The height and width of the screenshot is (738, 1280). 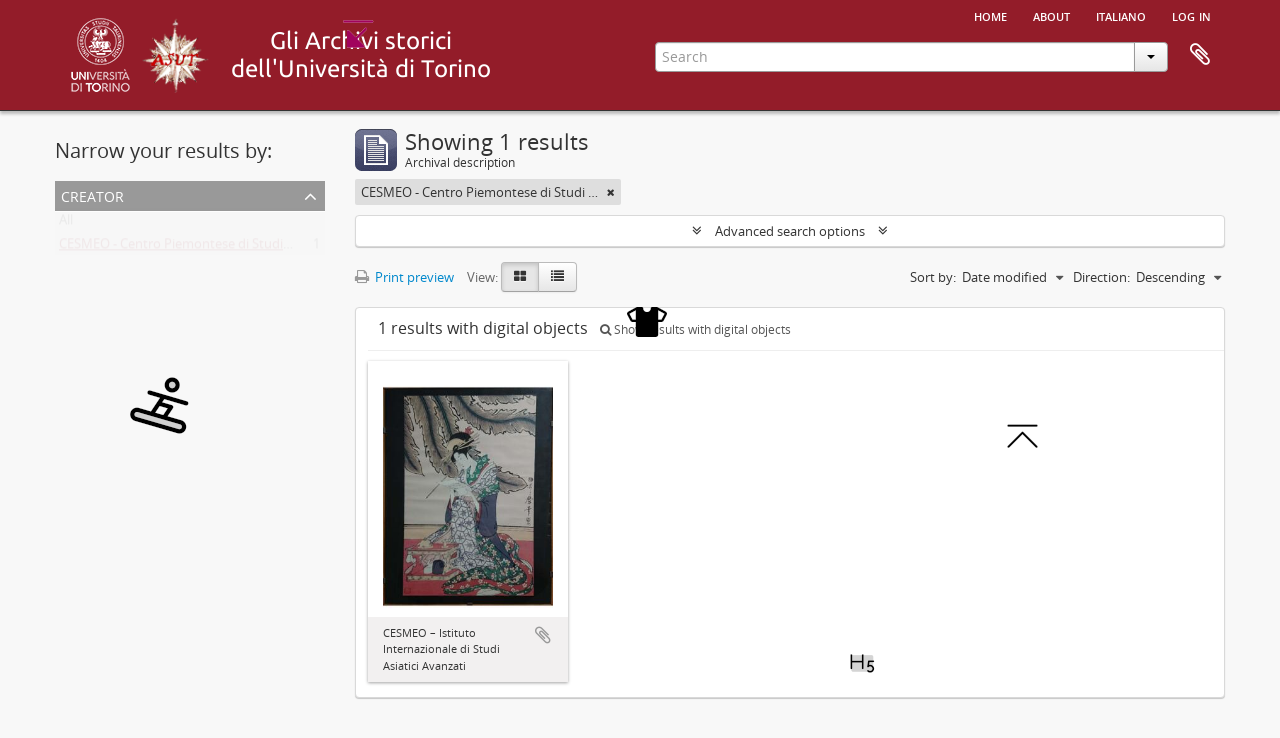 I want to click on access snowboarding or winter sports content, so click(x=162, y=405).